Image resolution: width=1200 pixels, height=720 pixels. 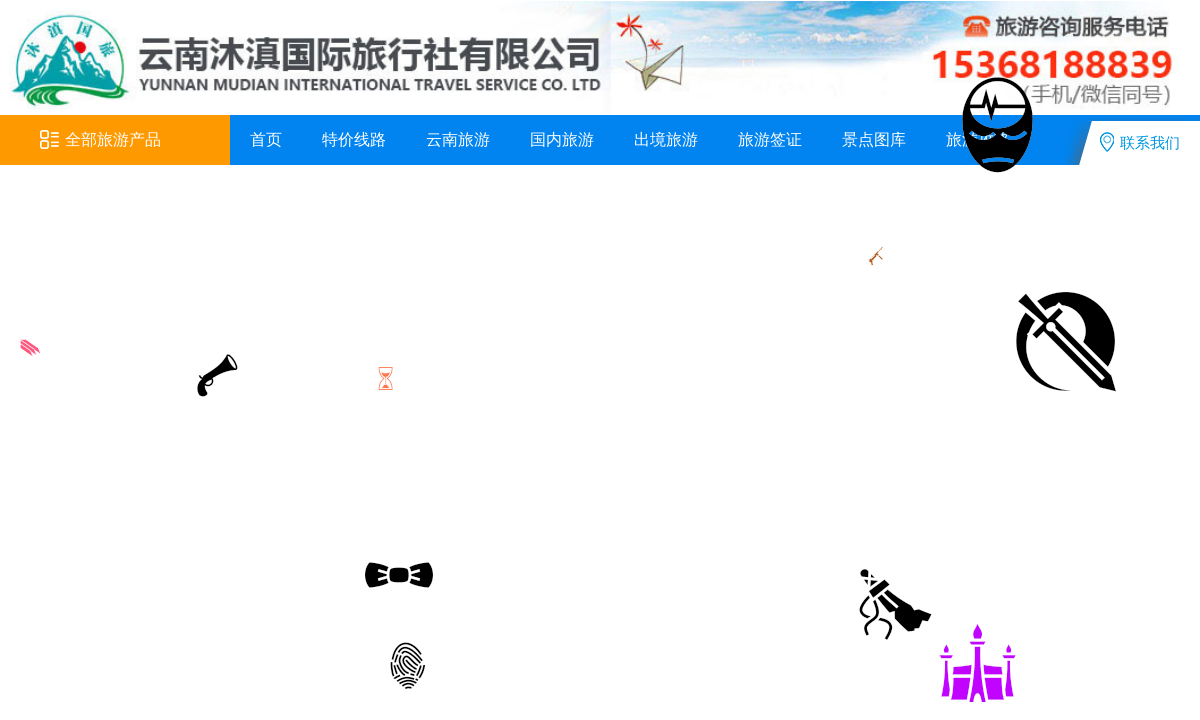 What do you see at coordinates (407, 665) in the screenshot?
I see `authenticate using fingerprint` at bounding box center [407, 665].